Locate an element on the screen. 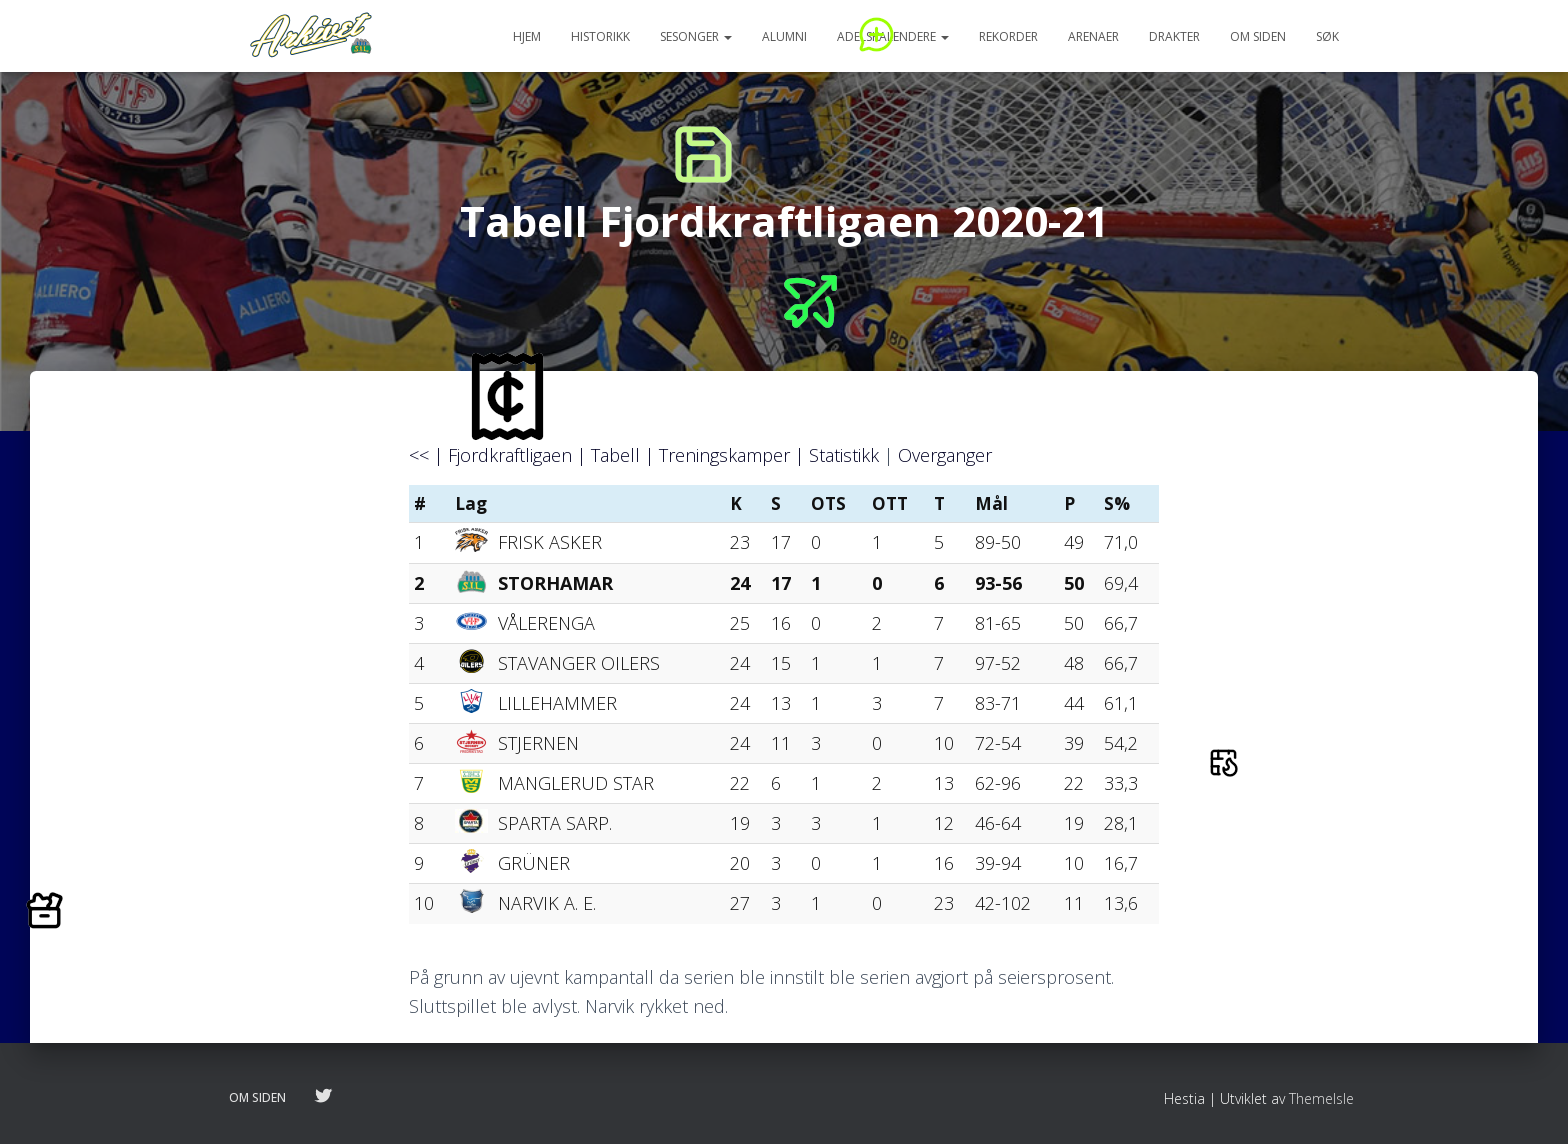  save current file or document is located at coordinates (703, 154).